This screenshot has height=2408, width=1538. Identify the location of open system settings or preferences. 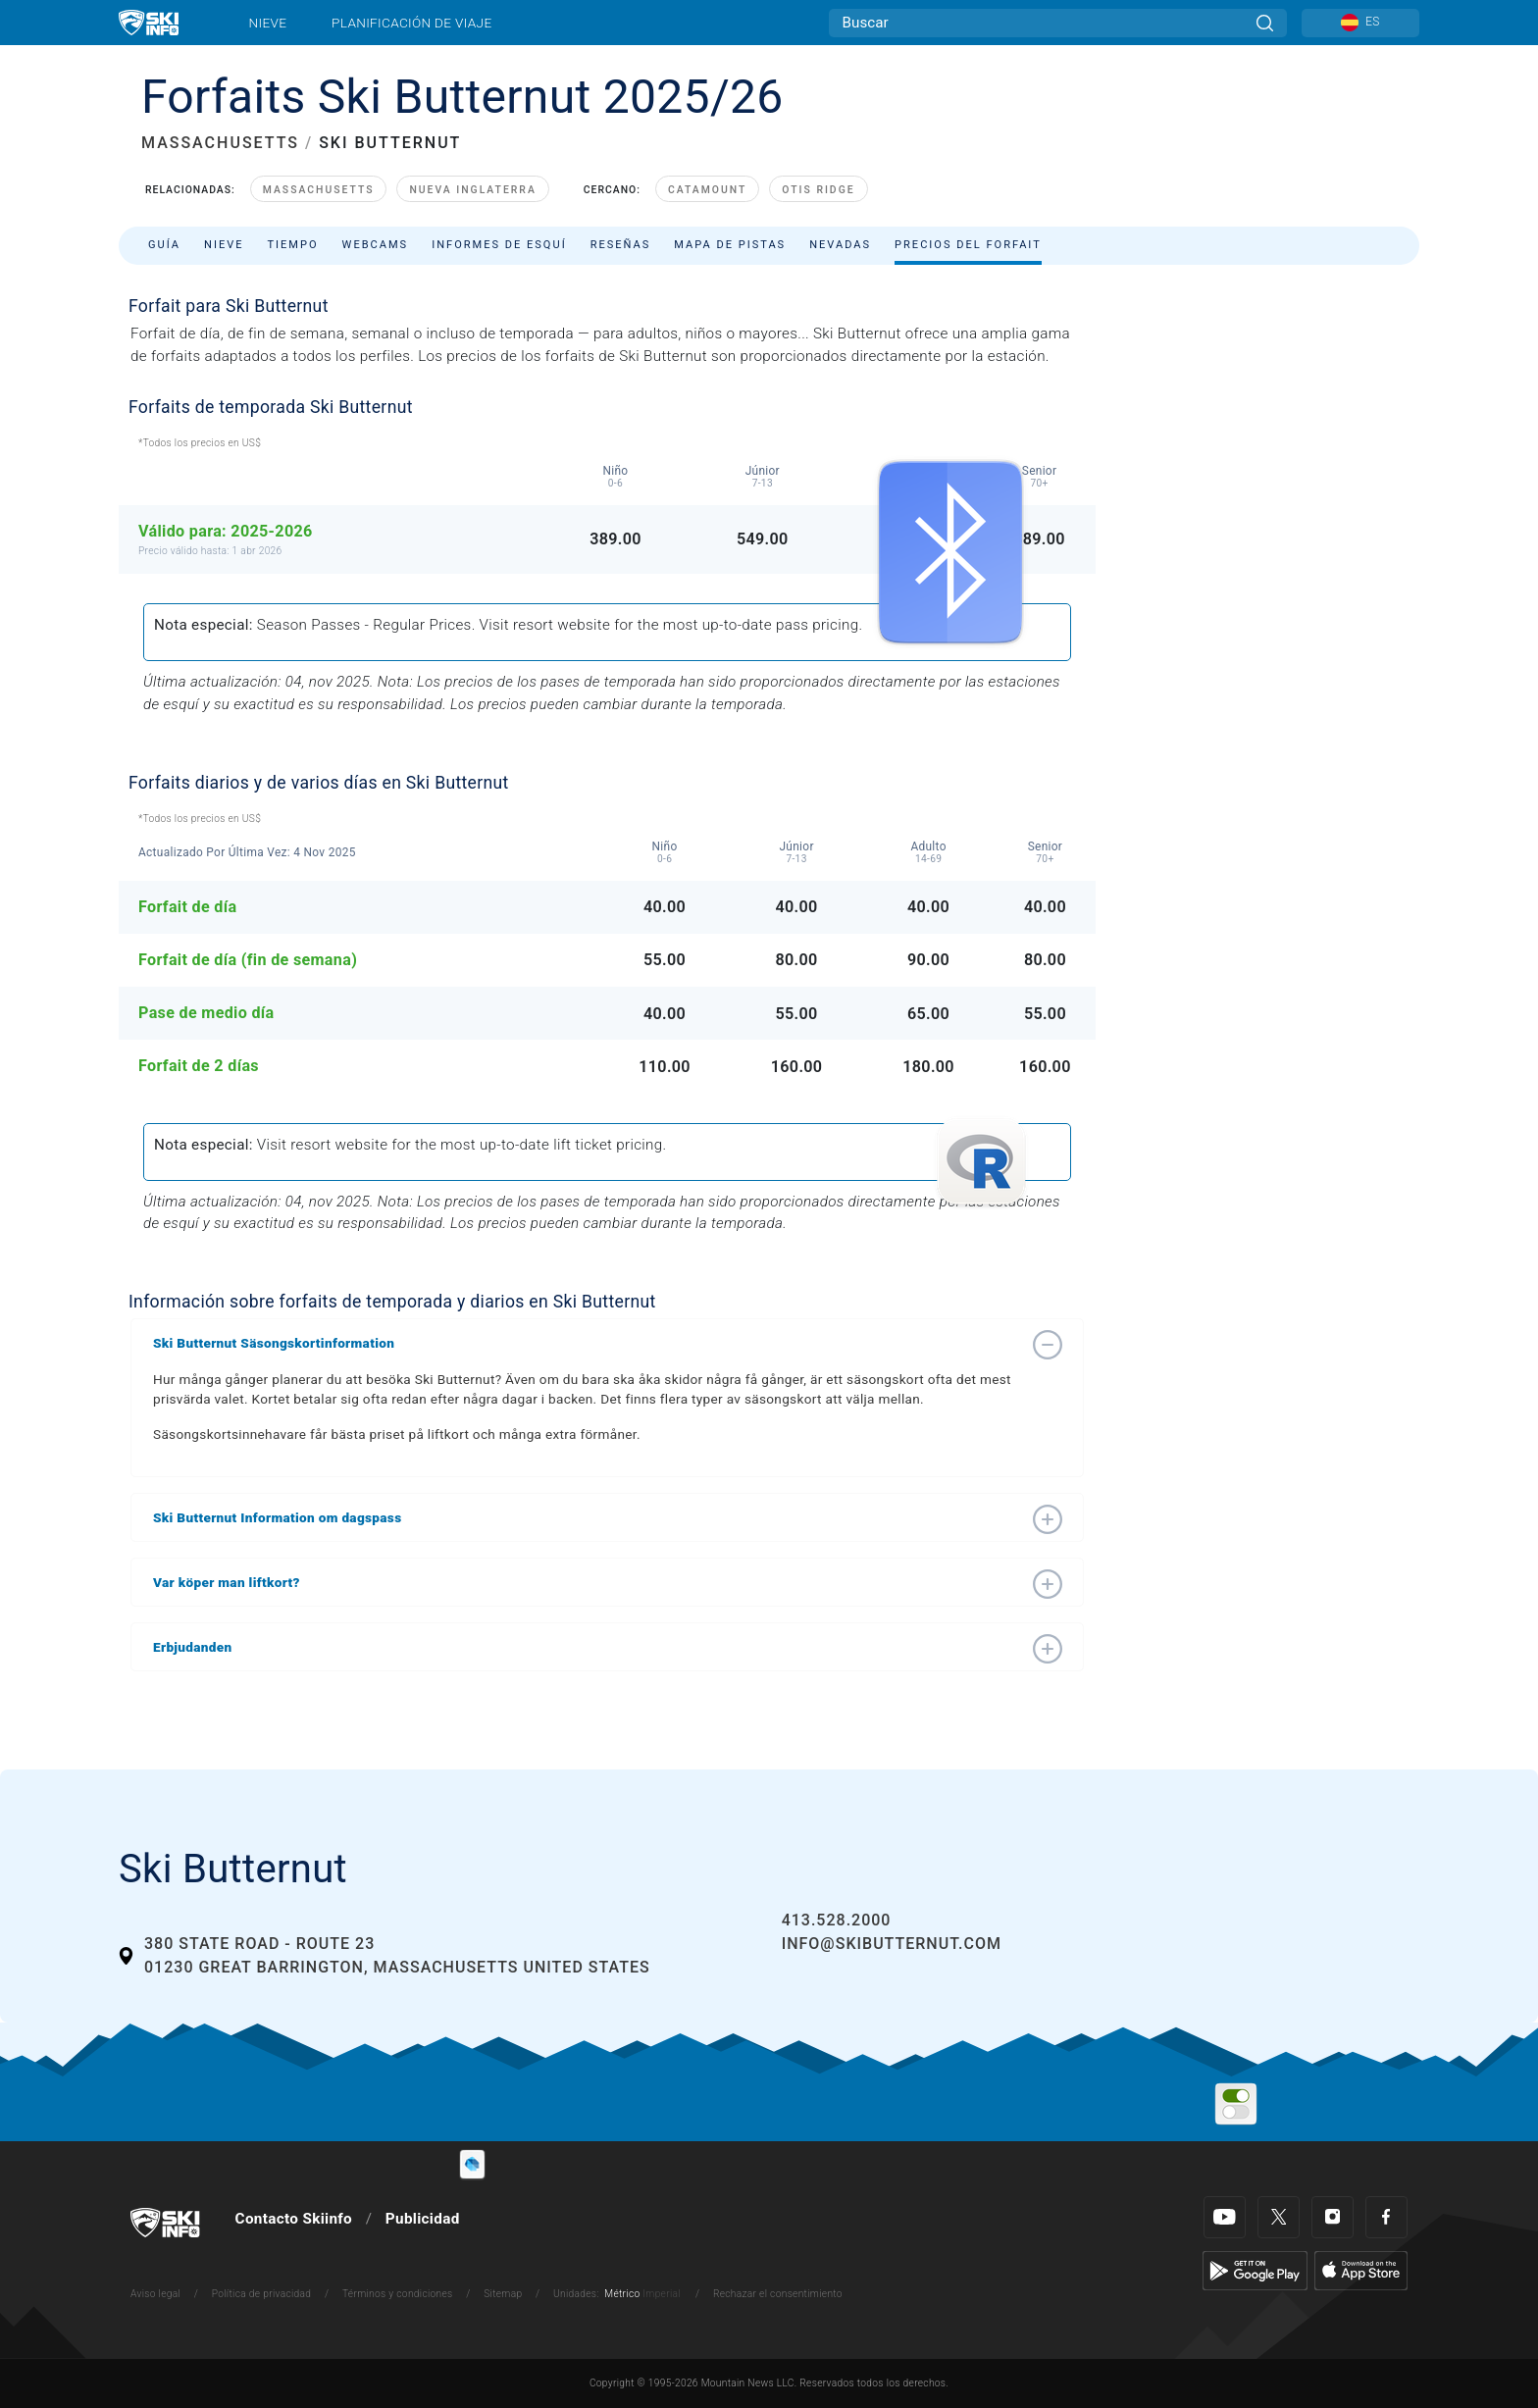
(1236, 2104).